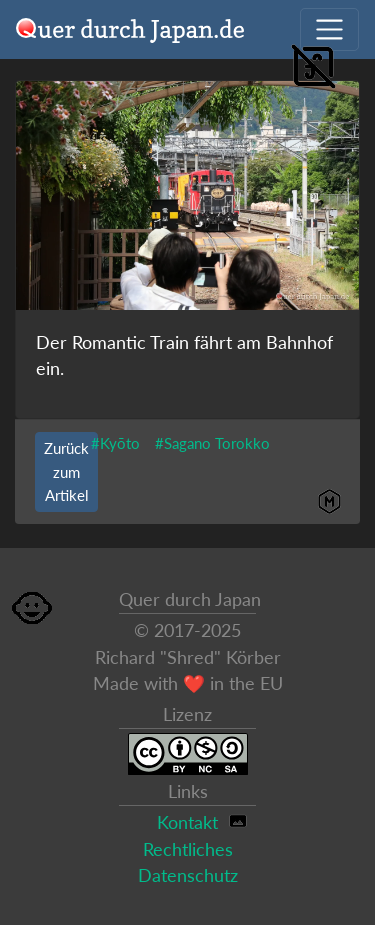 The height and width of the screenshot is (925, 375). Describe the element at coordinates (238, 821) in the screenshot. I see `view panoramic photos` at that location.